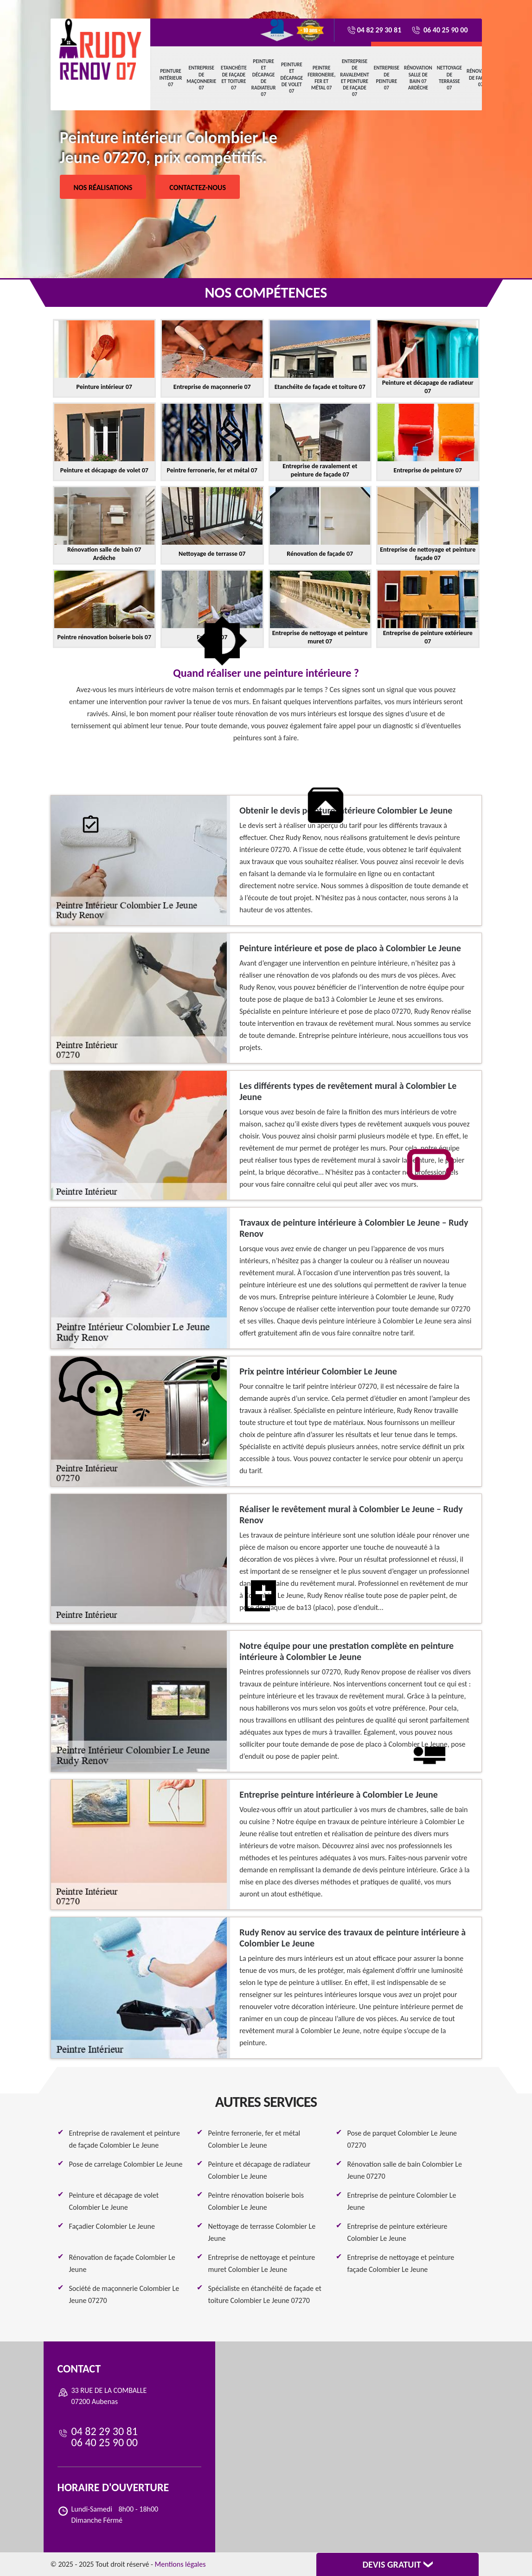  I want to click on select flat bed seat option for flight, so click(429, 1755).